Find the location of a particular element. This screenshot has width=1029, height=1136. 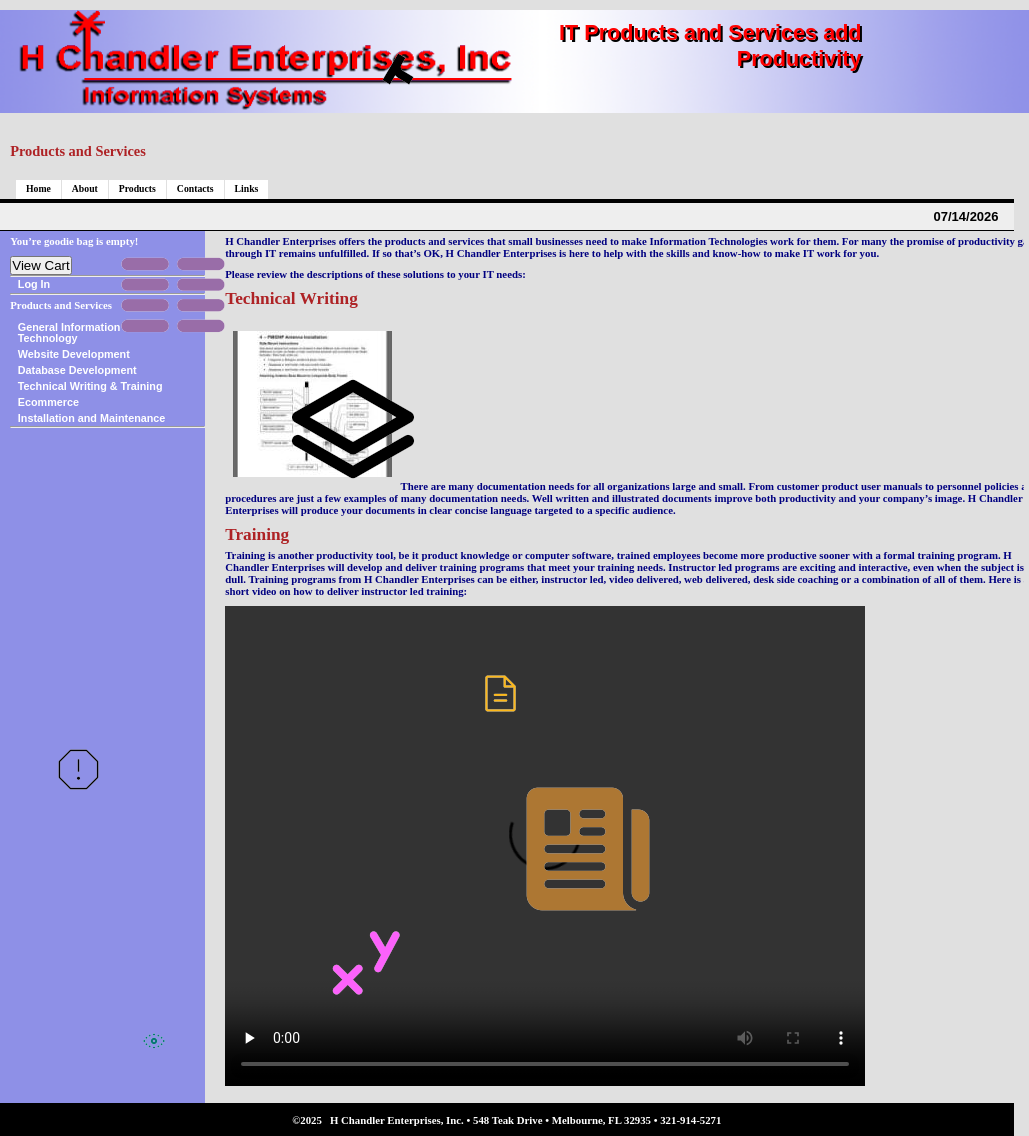

trapeze app or service branding is located at coordinates (398, 69).